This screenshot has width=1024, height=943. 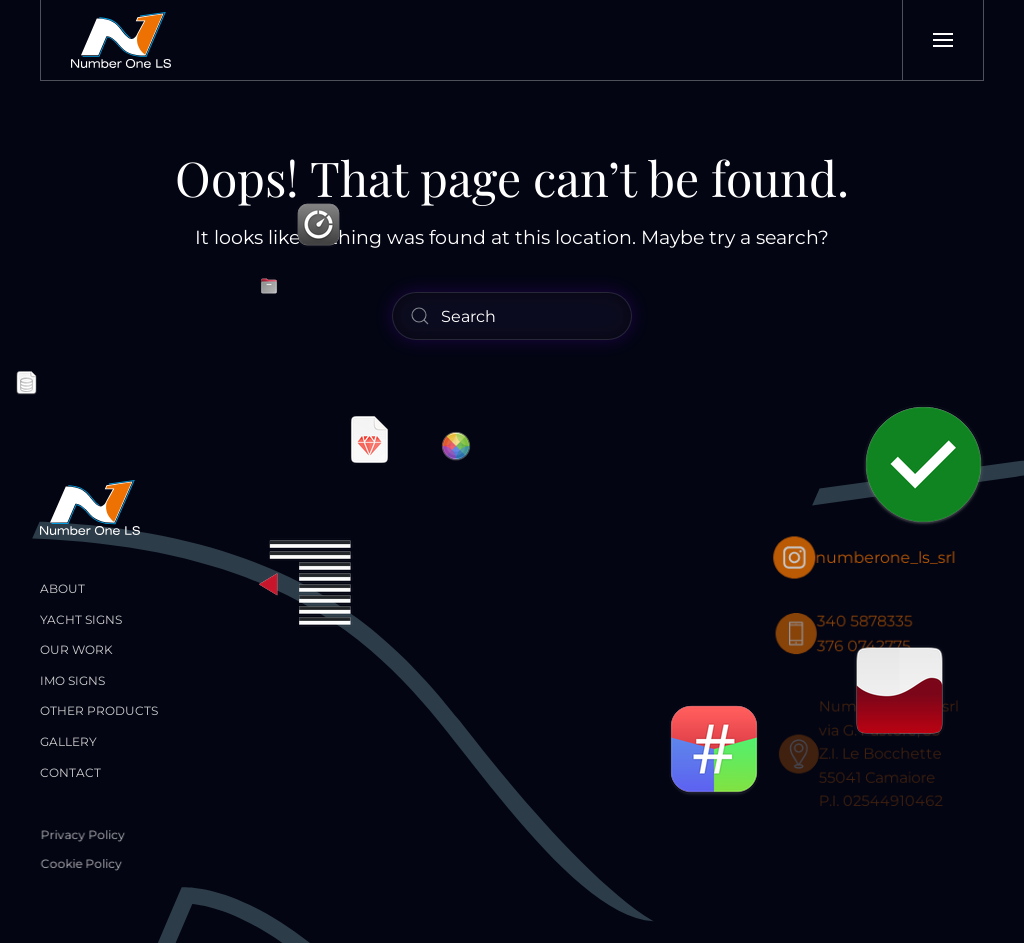 What do you see at coordinates (456, 446) in the screenshot?
I see `open color picker tool` at bounding box center [456, 446].